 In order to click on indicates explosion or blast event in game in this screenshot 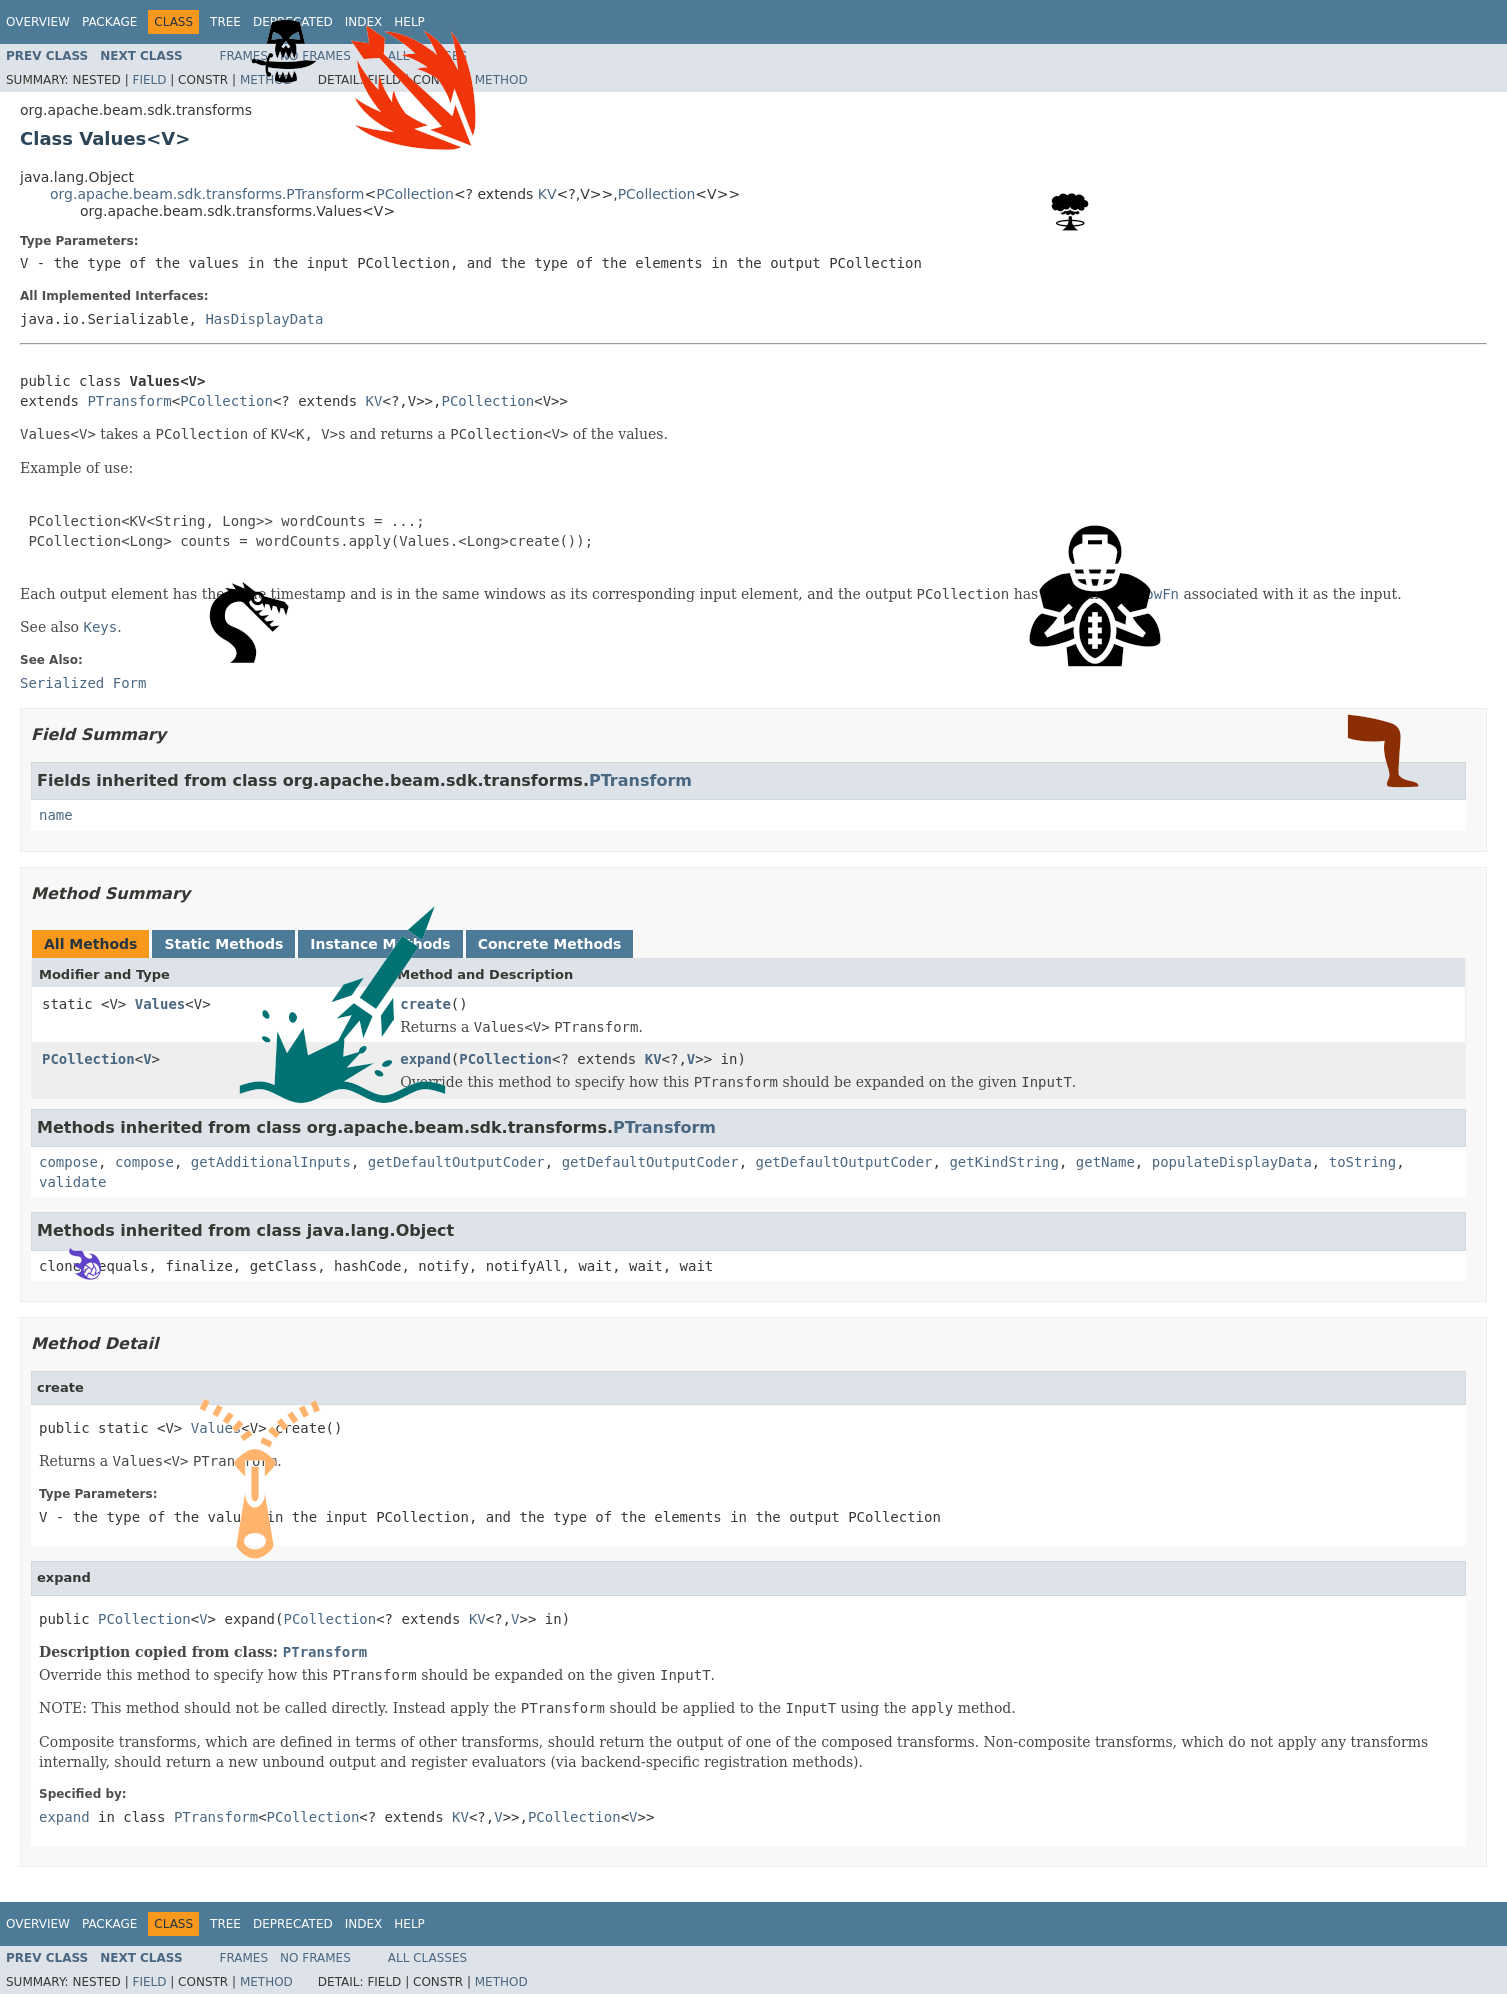, I will do `click(1070, 212)`.